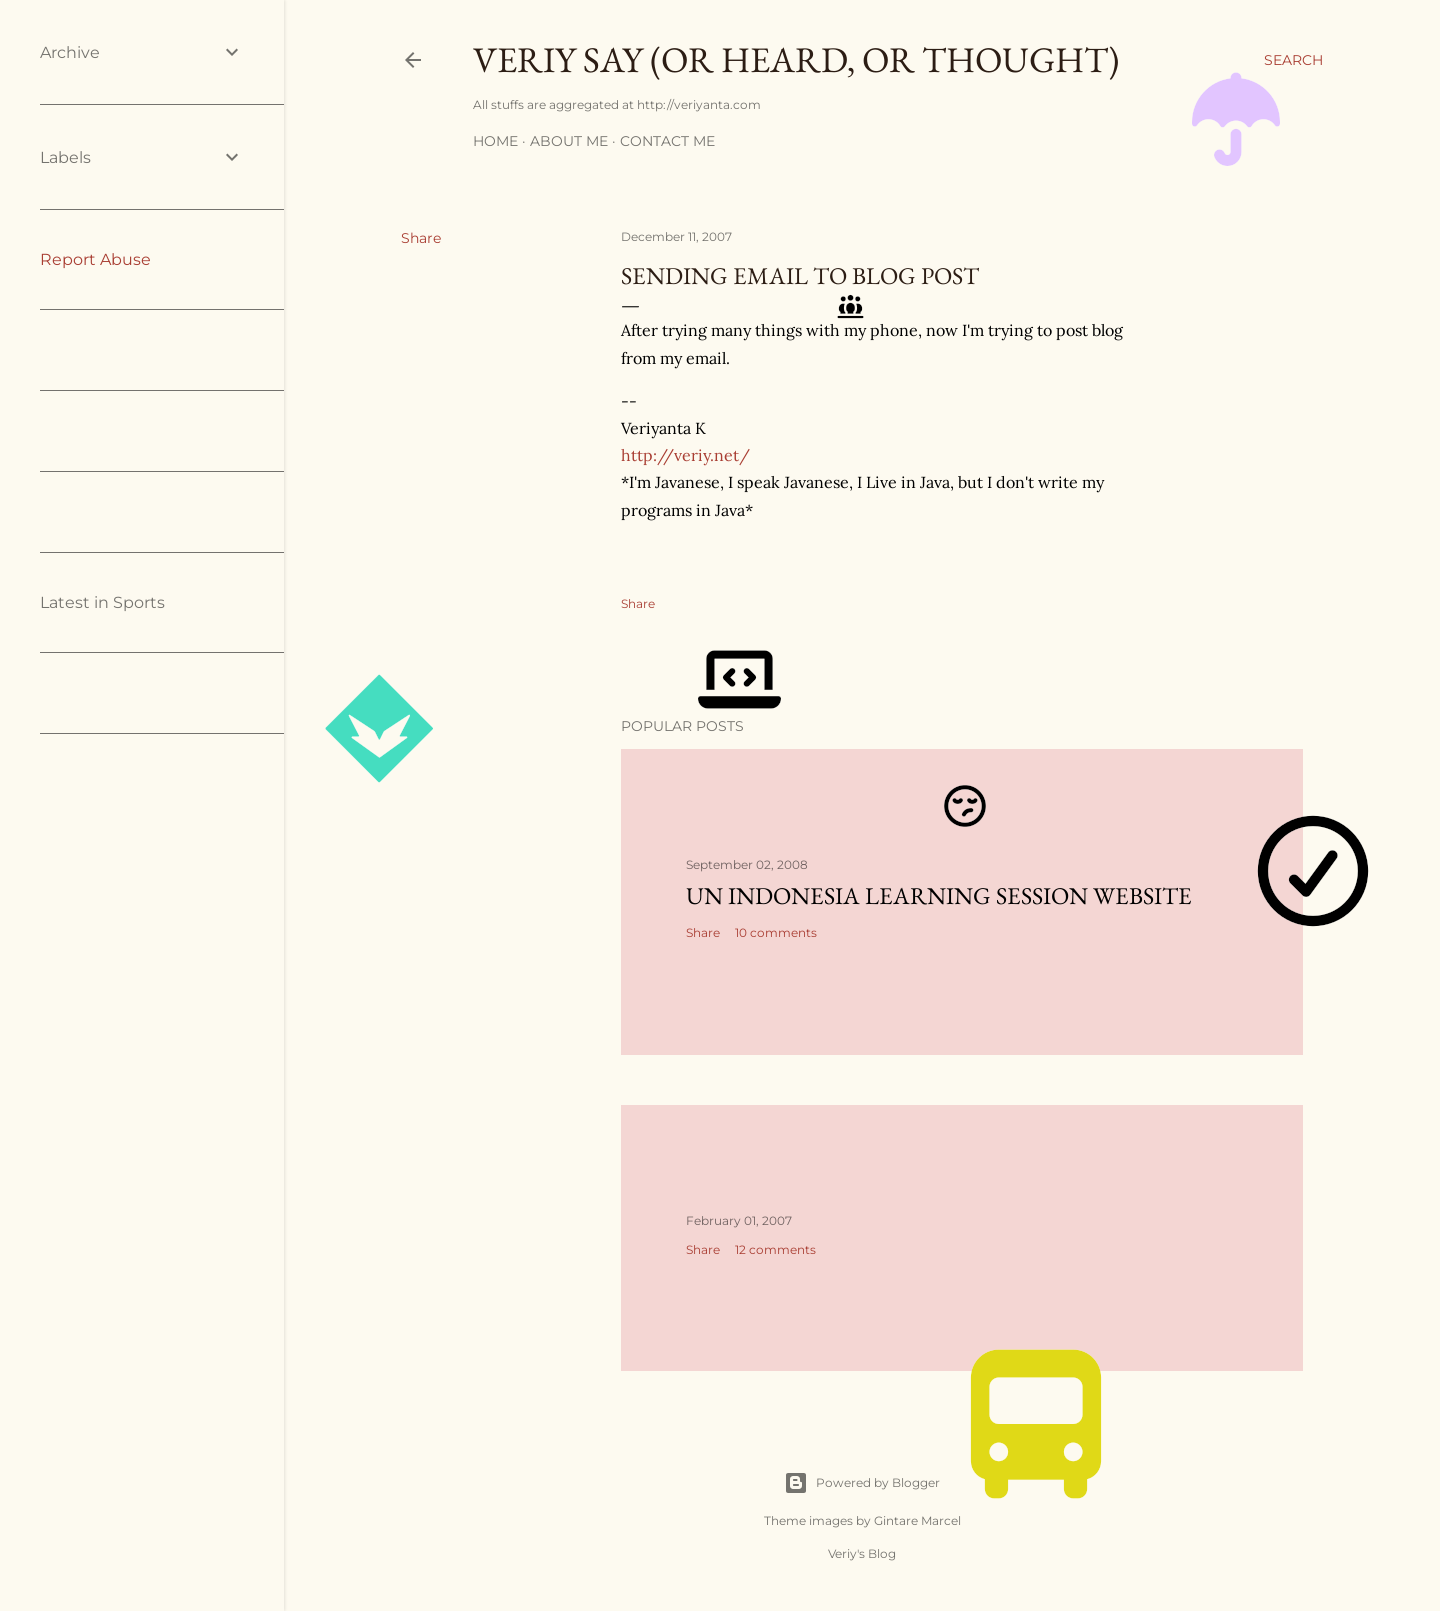  What do you see at coordinates (965, 806) in the screenshot?
I see `indicate user frustration or negative feedback` at bounding box center [965, 806].